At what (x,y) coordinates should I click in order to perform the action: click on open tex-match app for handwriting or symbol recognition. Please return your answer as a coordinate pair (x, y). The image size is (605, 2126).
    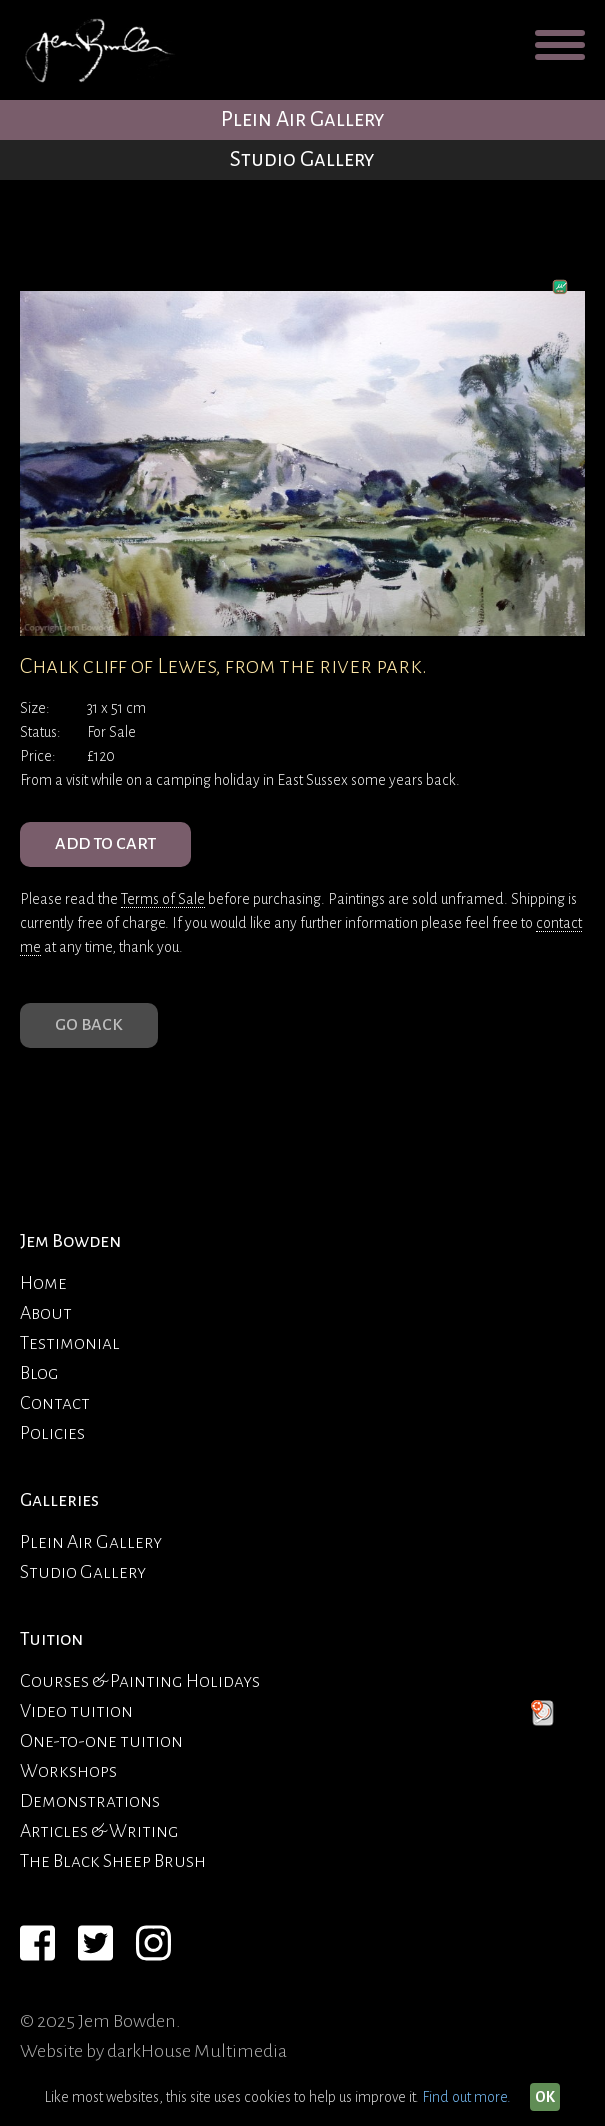
    Looking at the image, I should click on (560, 287).